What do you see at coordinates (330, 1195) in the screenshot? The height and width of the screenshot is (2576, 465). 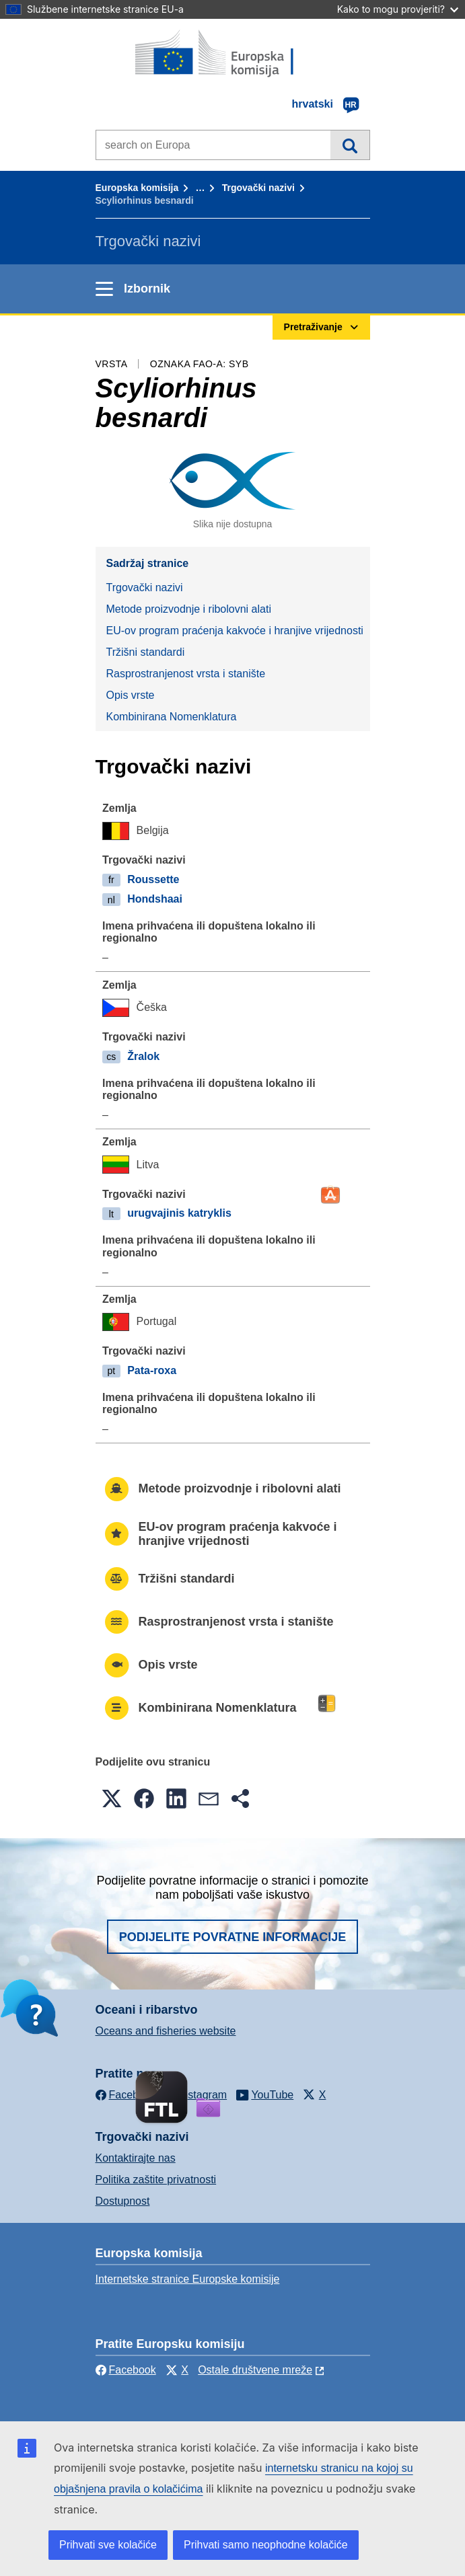 I see `open the software center to browse and install applications` at bounding box center [330, 1195].